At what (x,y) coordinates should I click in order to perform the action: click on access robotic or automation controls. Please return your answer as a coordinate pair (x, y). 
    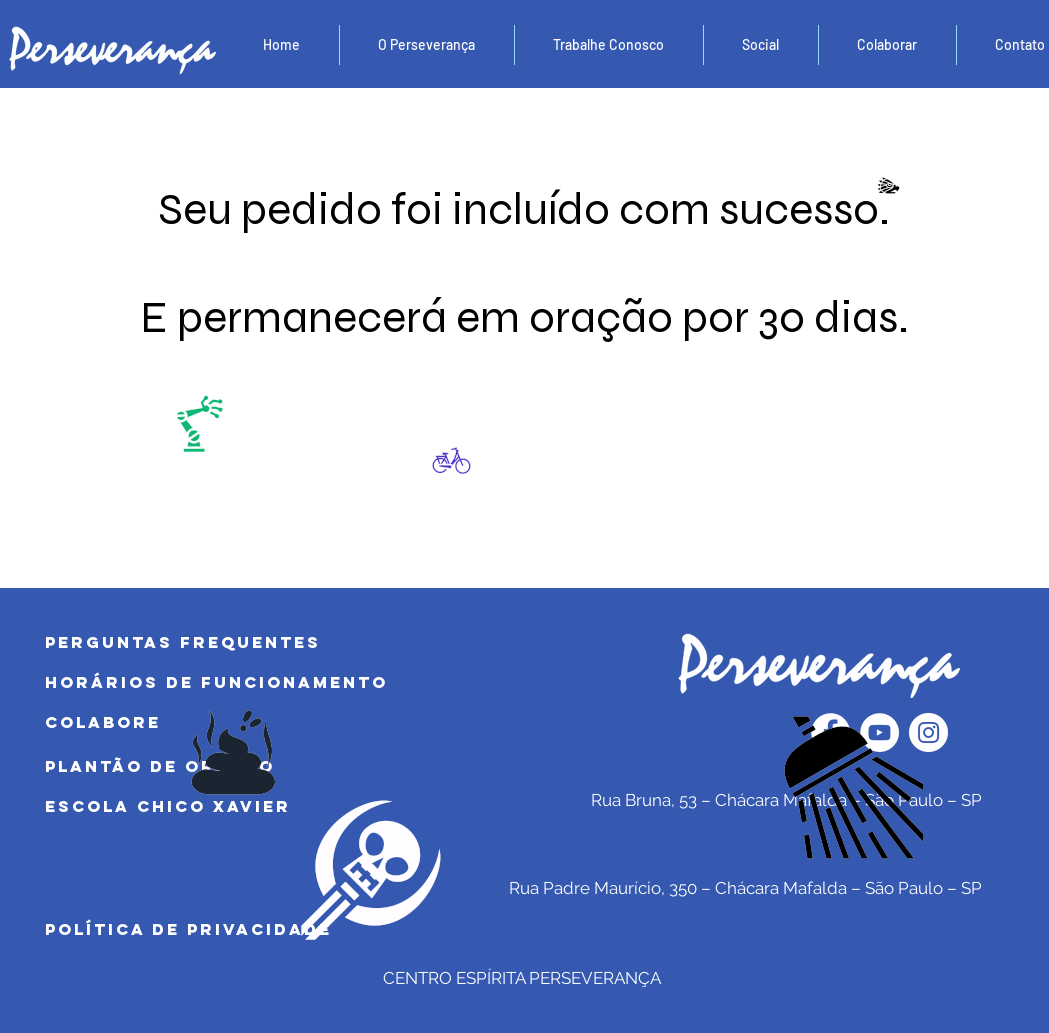
    Looking at the image, I should click on (197, 422).